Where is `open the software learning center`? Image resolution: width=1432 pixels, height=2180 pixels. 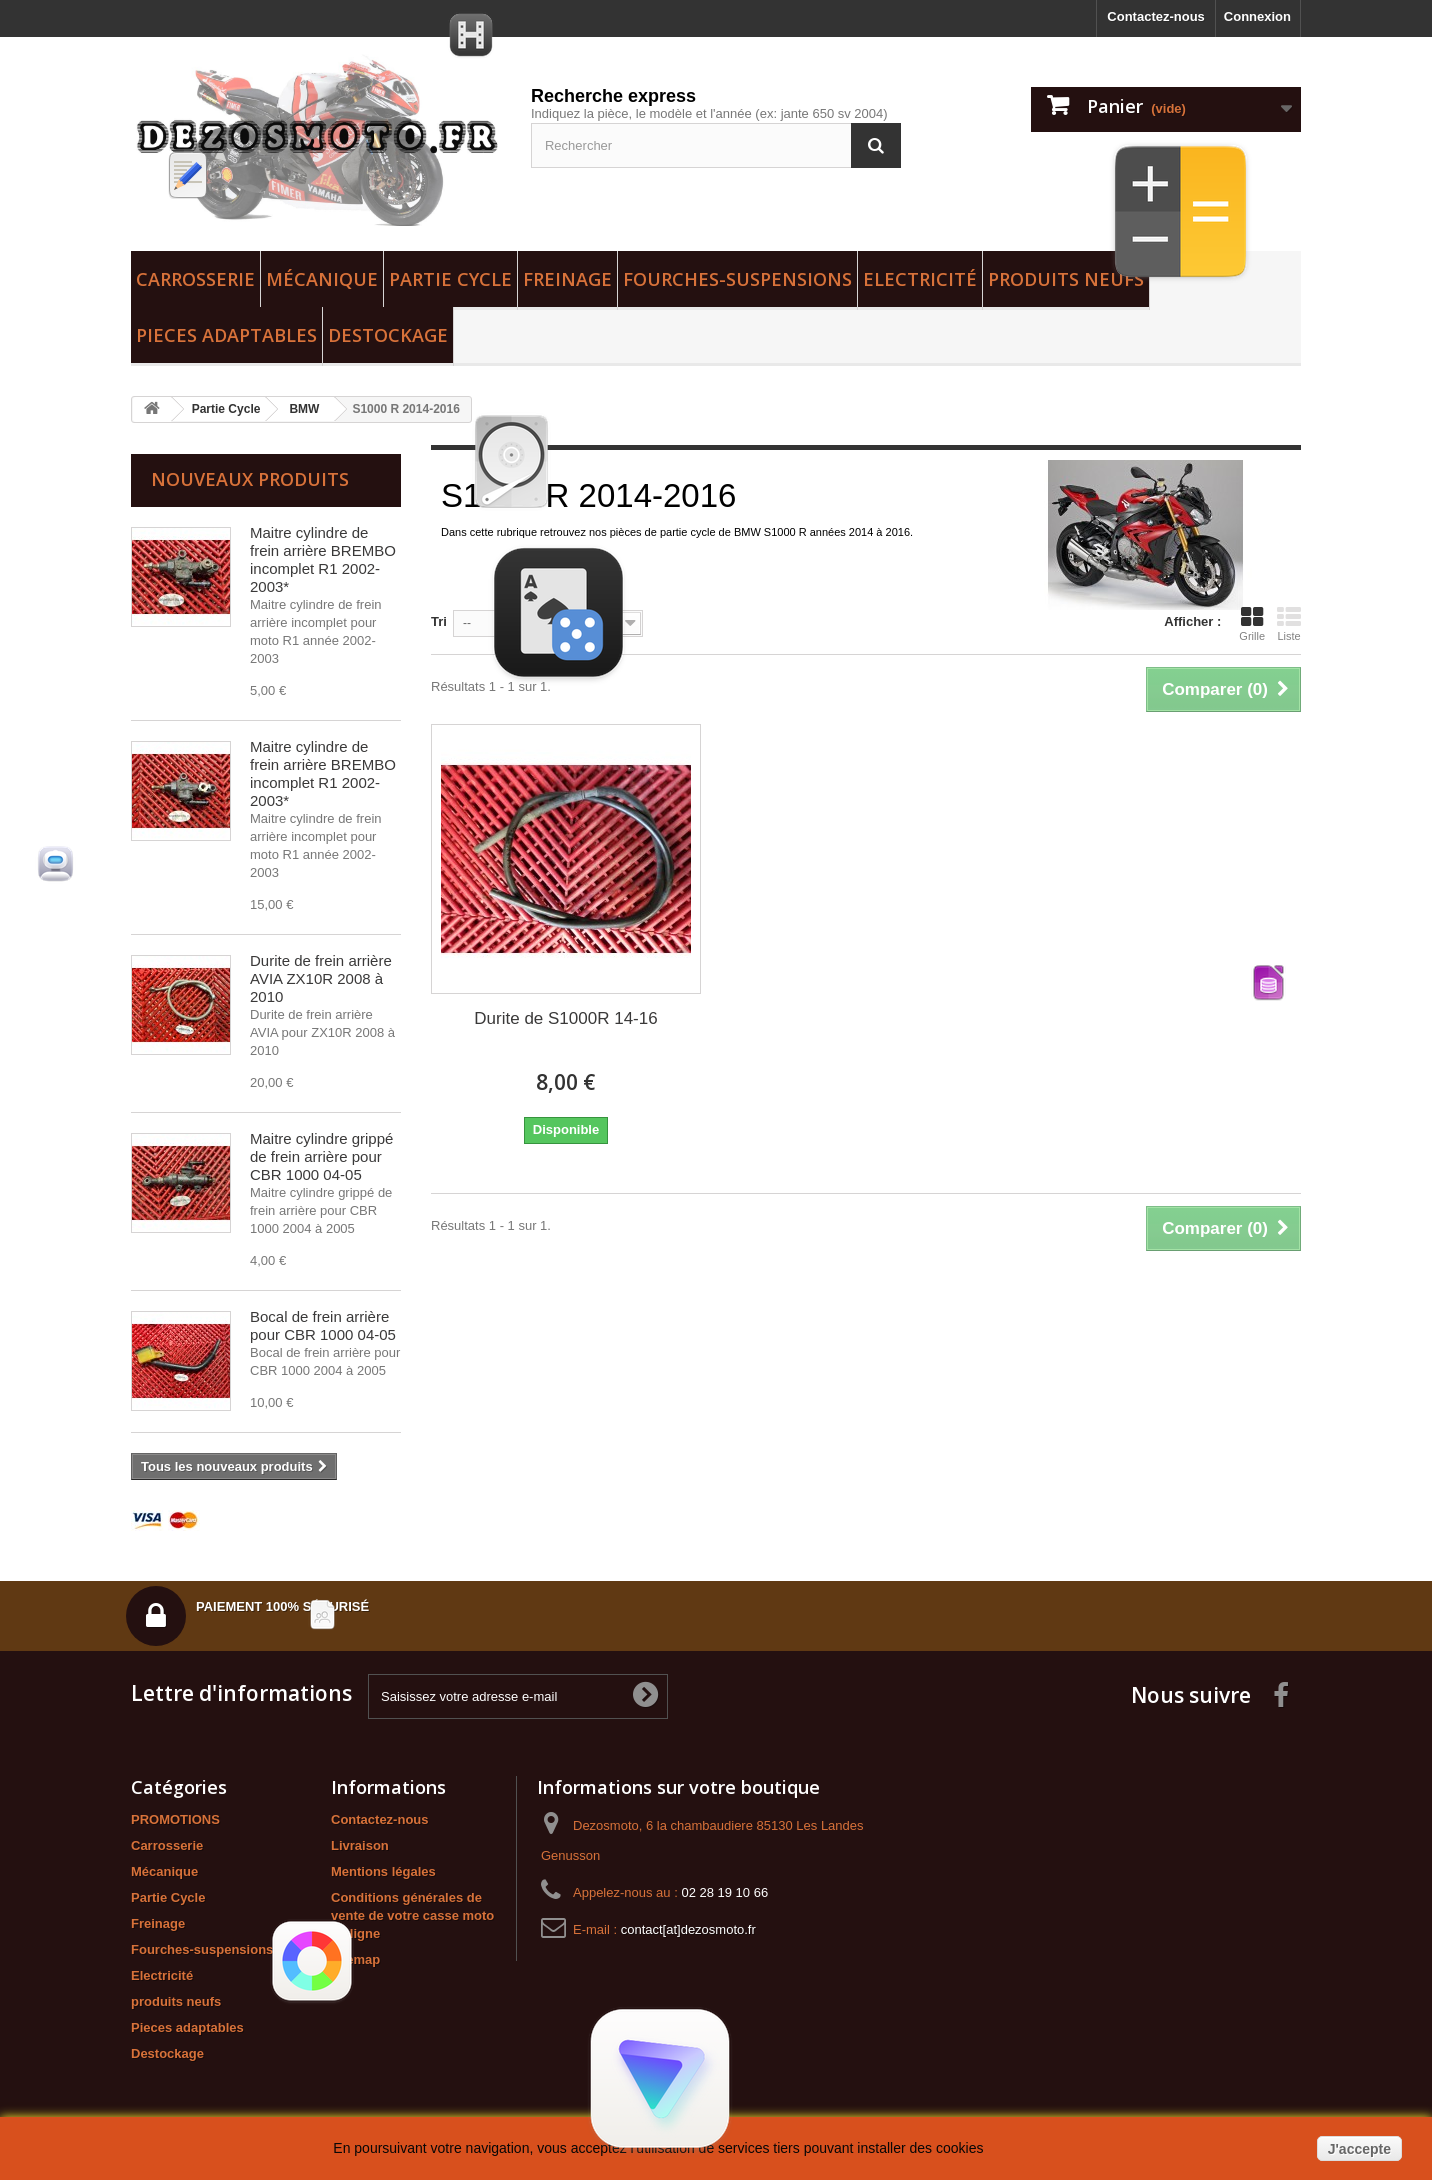 open the software learning center is located at coordinates (188, 175).